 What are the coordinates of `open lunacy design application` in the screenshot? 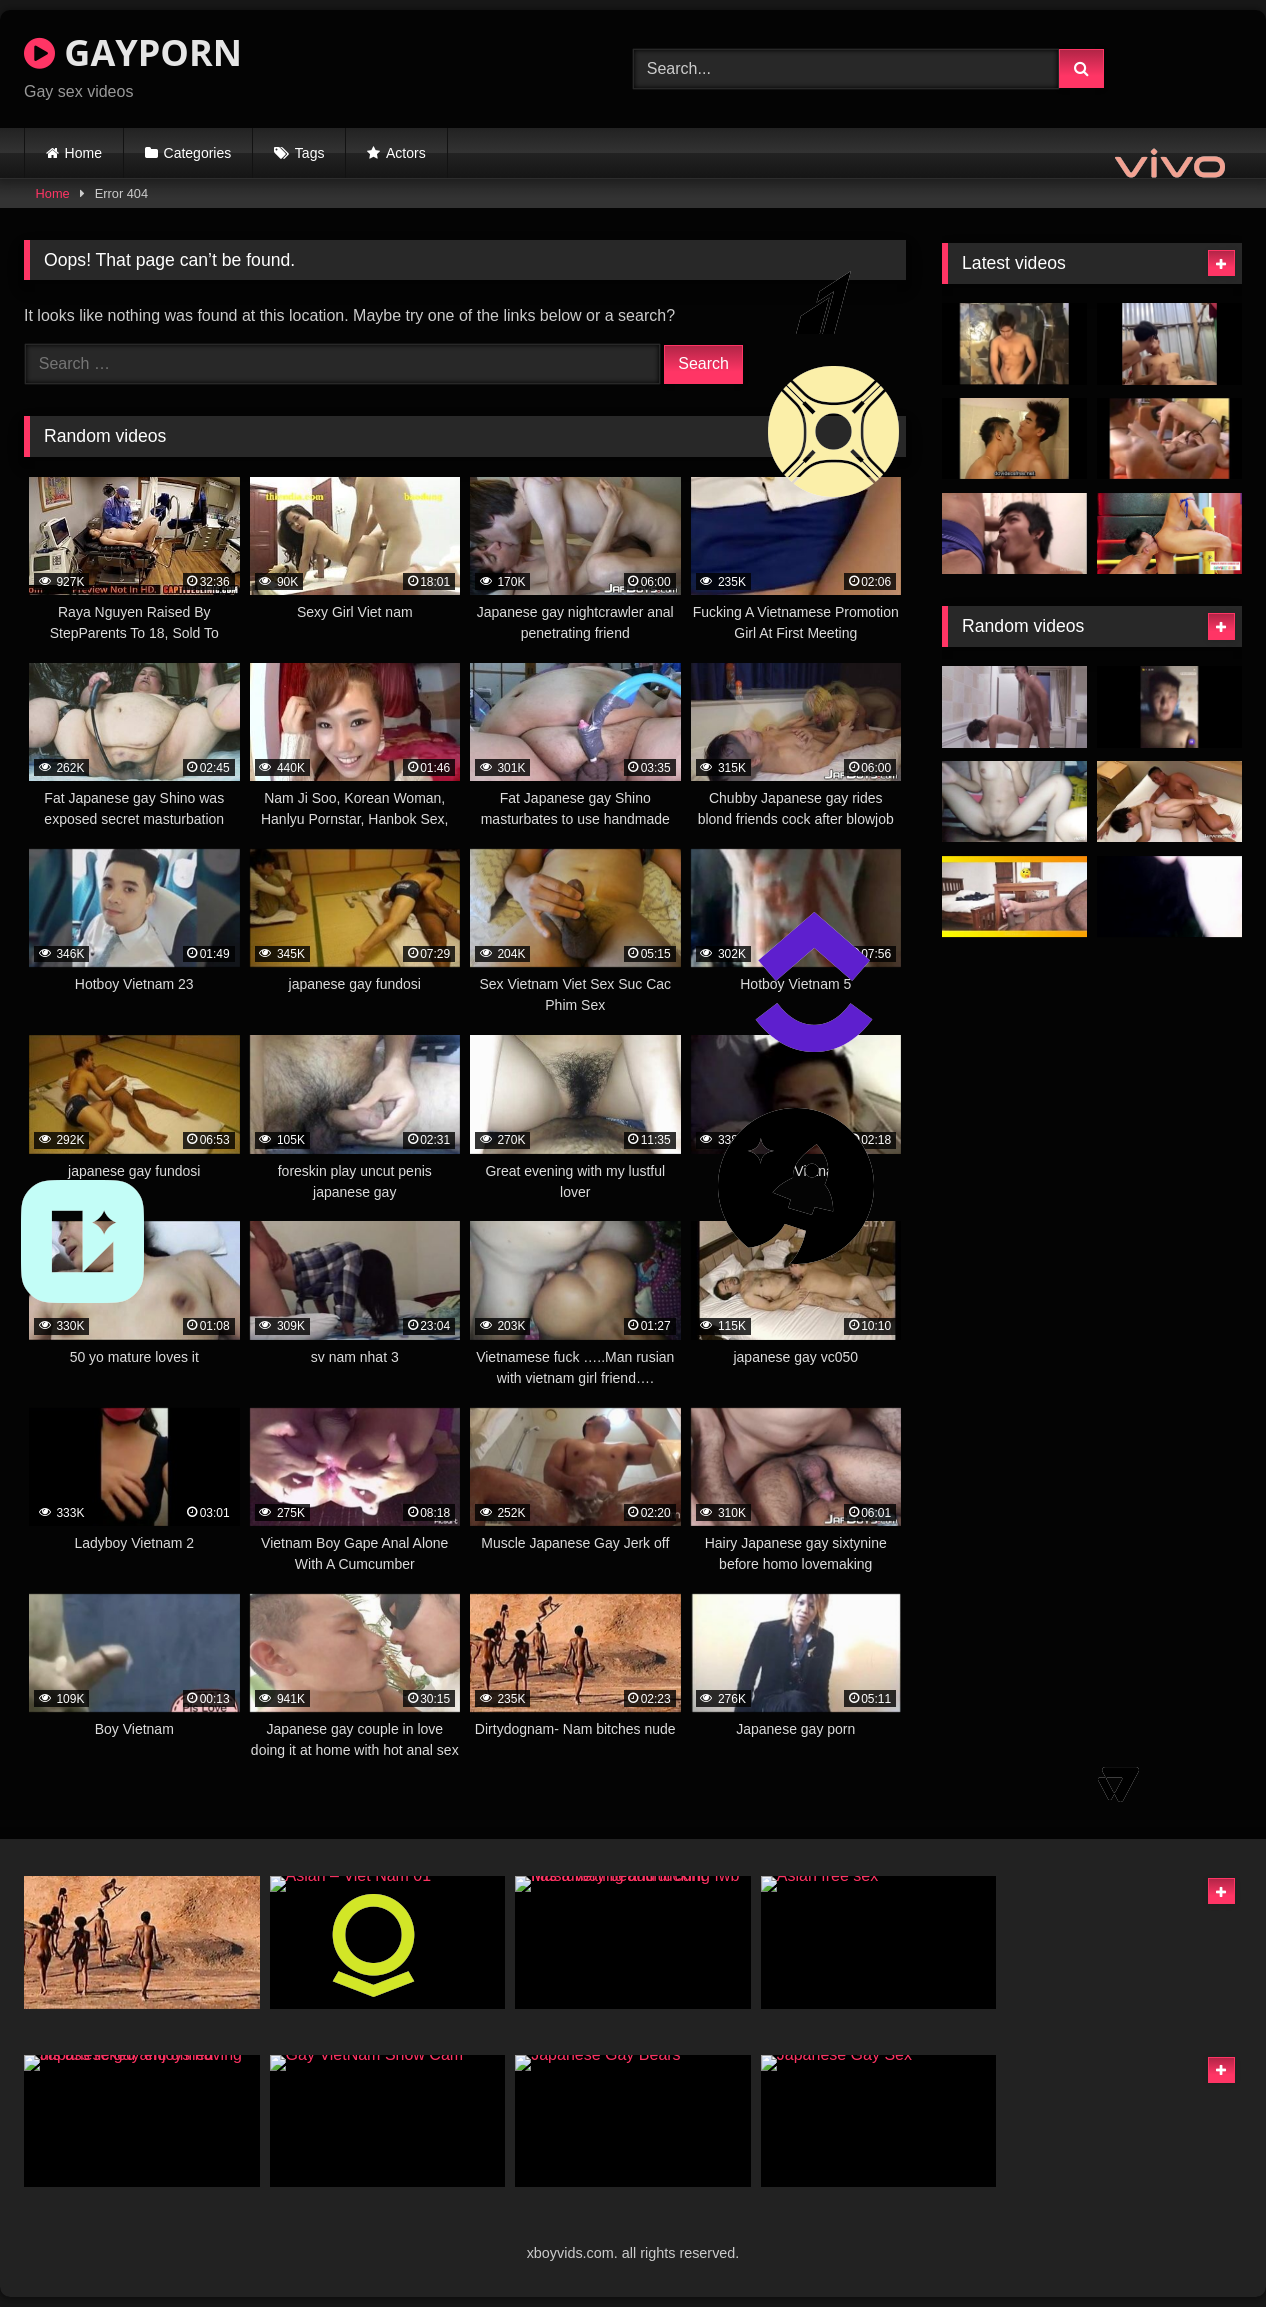 It's located at (82, 1241).